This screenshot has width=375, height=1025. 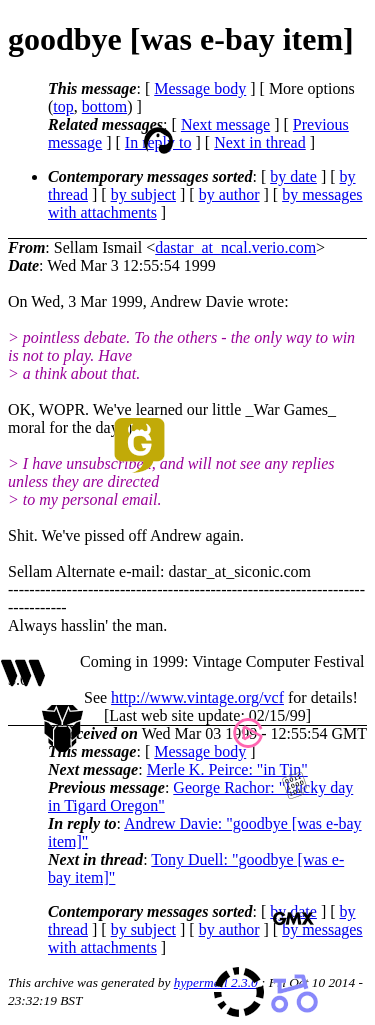 What do you see at coordinates (248, 733) in the screenshot?
I see `elgato brand logo` at bounding box center [248, 733].